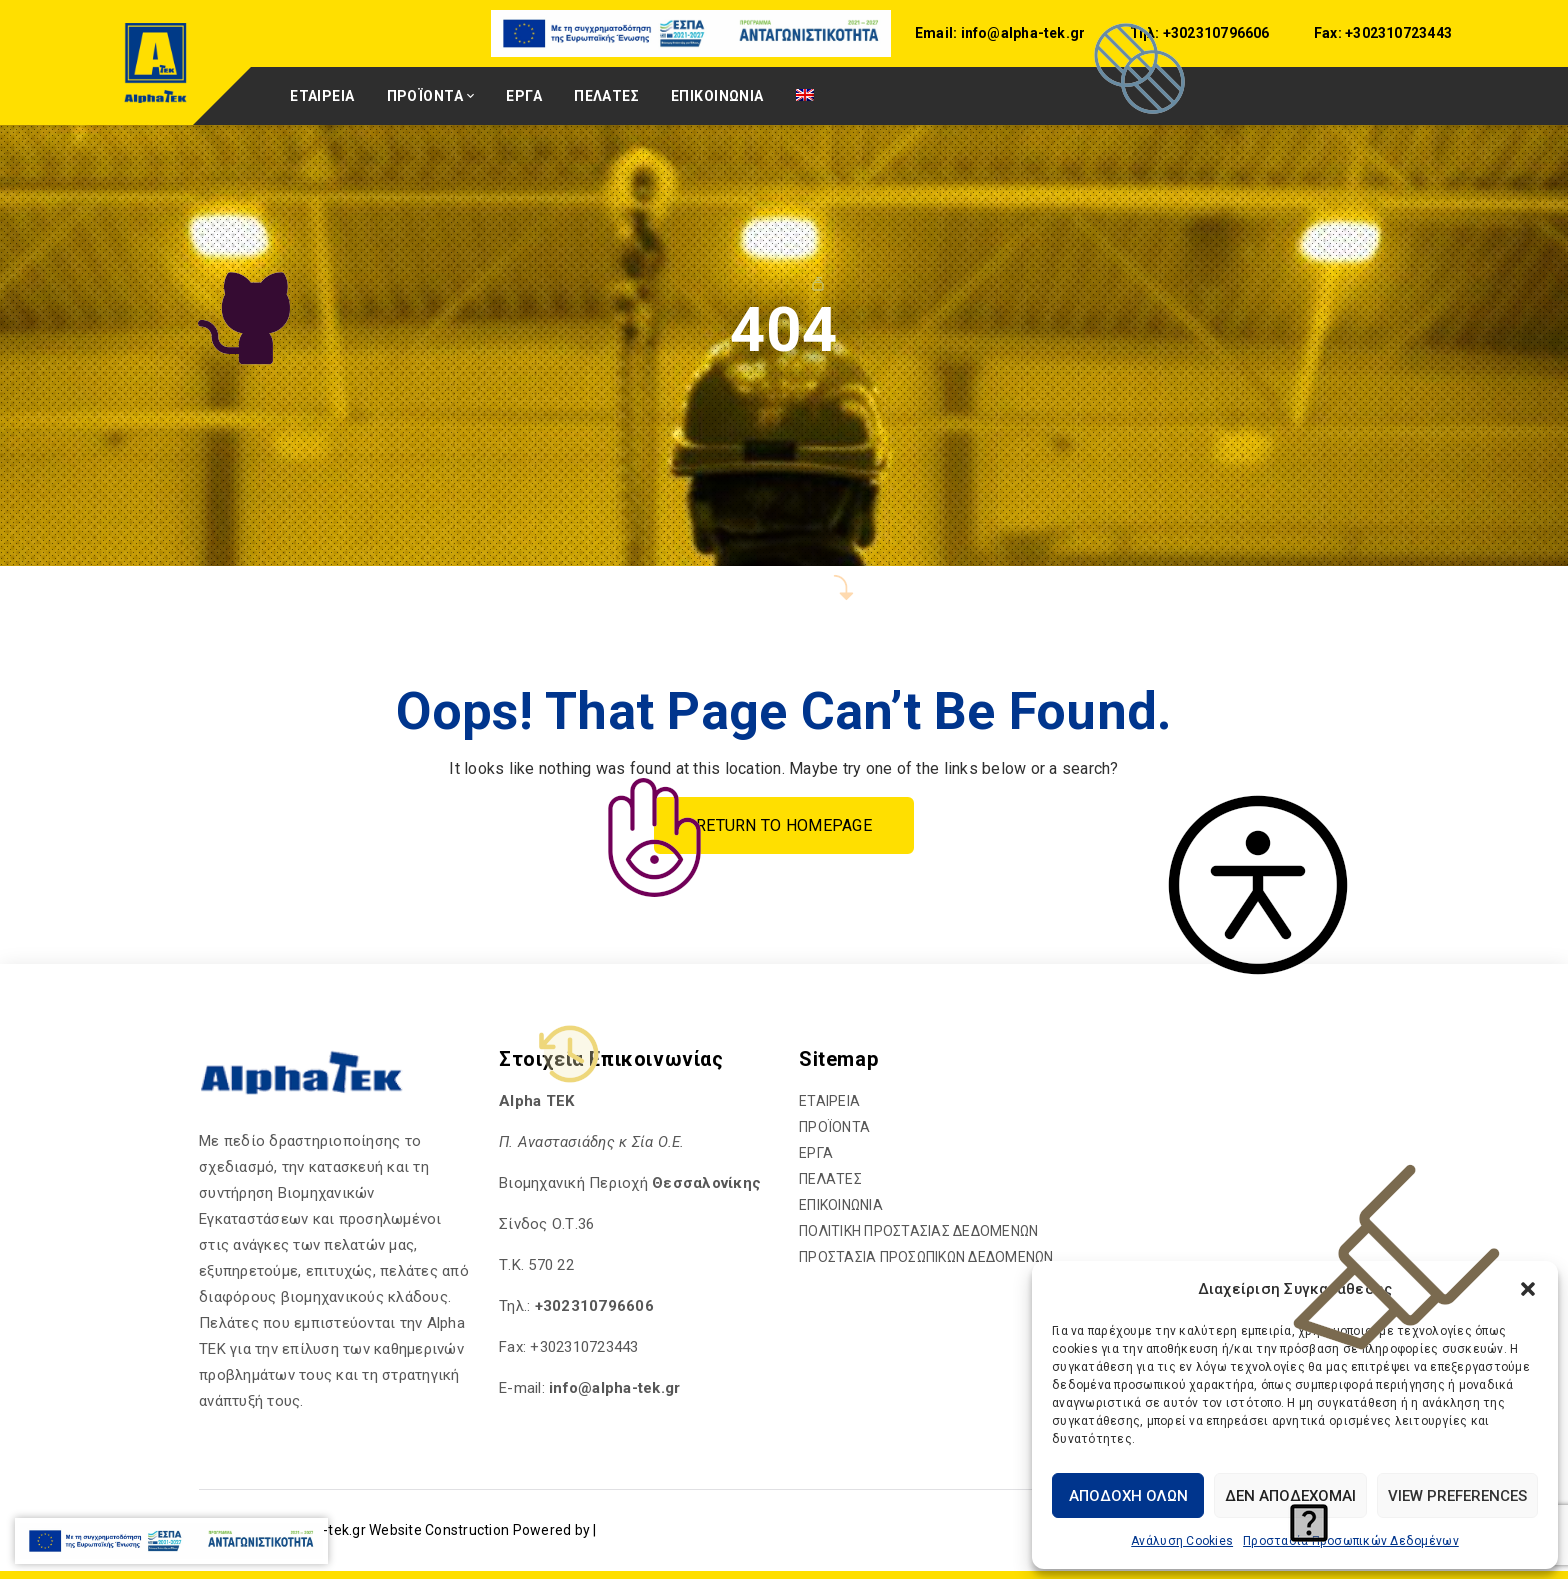 The width and height of the screenshot is (1568, 1579). I want to click on undo or revert to a previous state, so click(570, 1054).